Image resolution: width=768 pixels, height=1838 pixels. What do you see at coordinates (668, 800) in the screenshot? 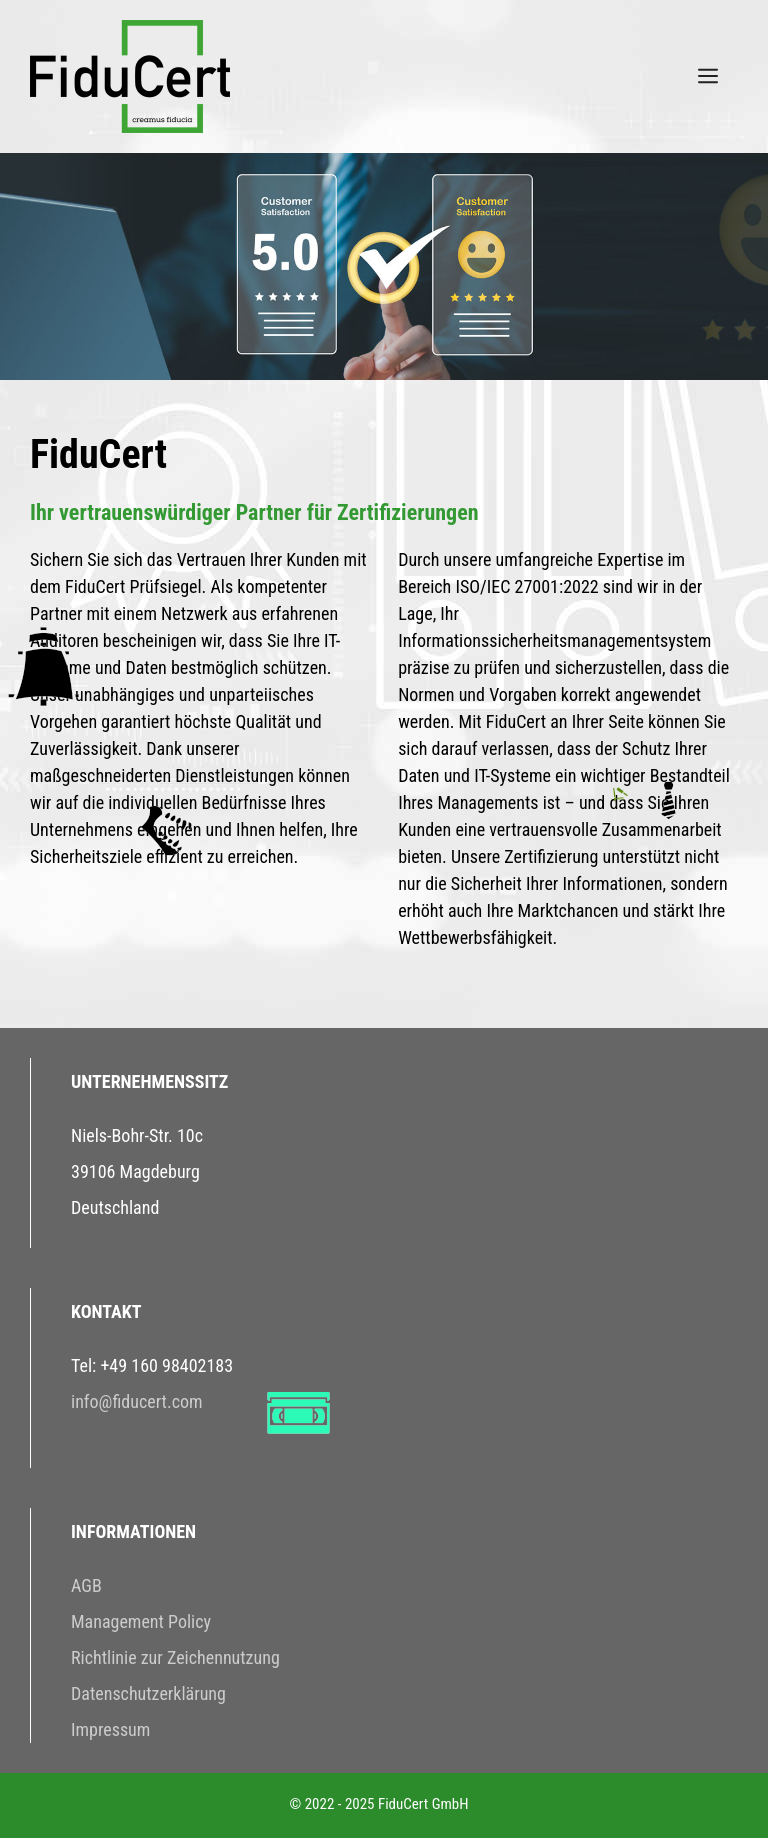
I see `formal or business dress code indicator` at bounding box center [668, 800].